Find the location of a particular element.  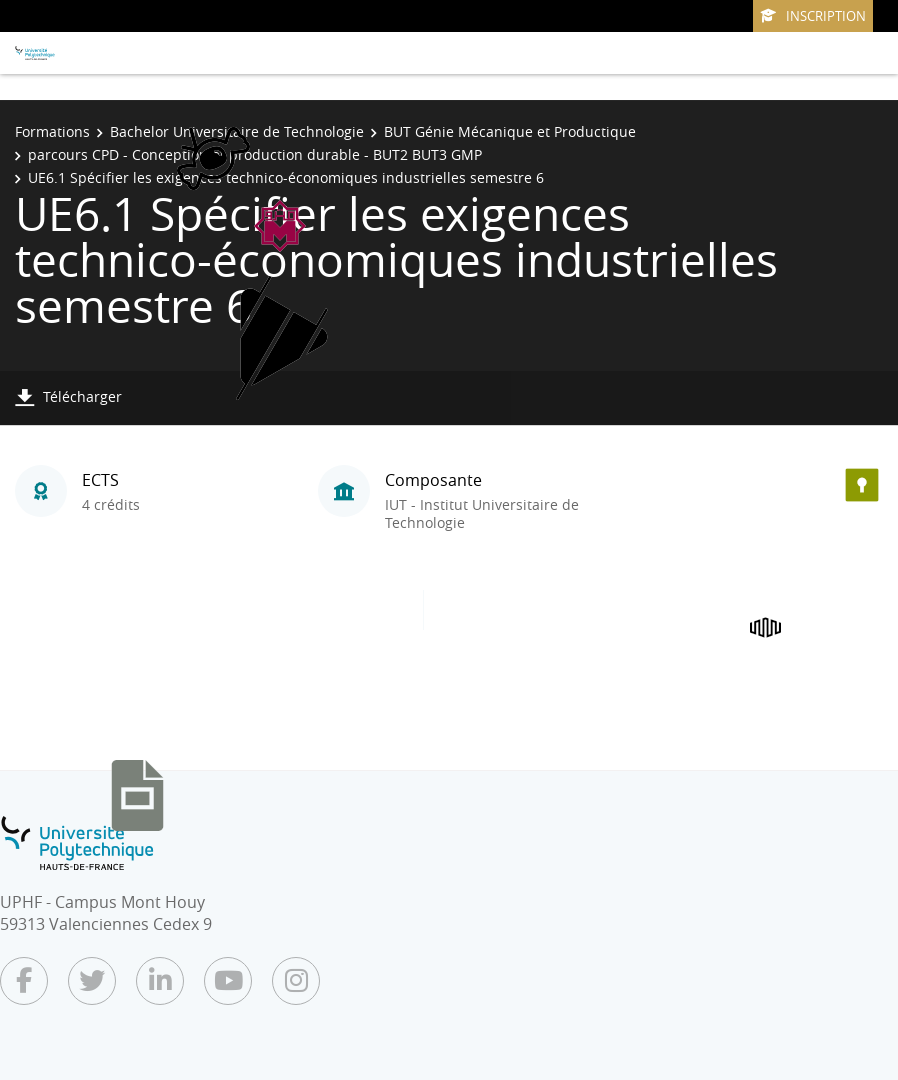

open Google Slides is located at coordinates (137, 795).